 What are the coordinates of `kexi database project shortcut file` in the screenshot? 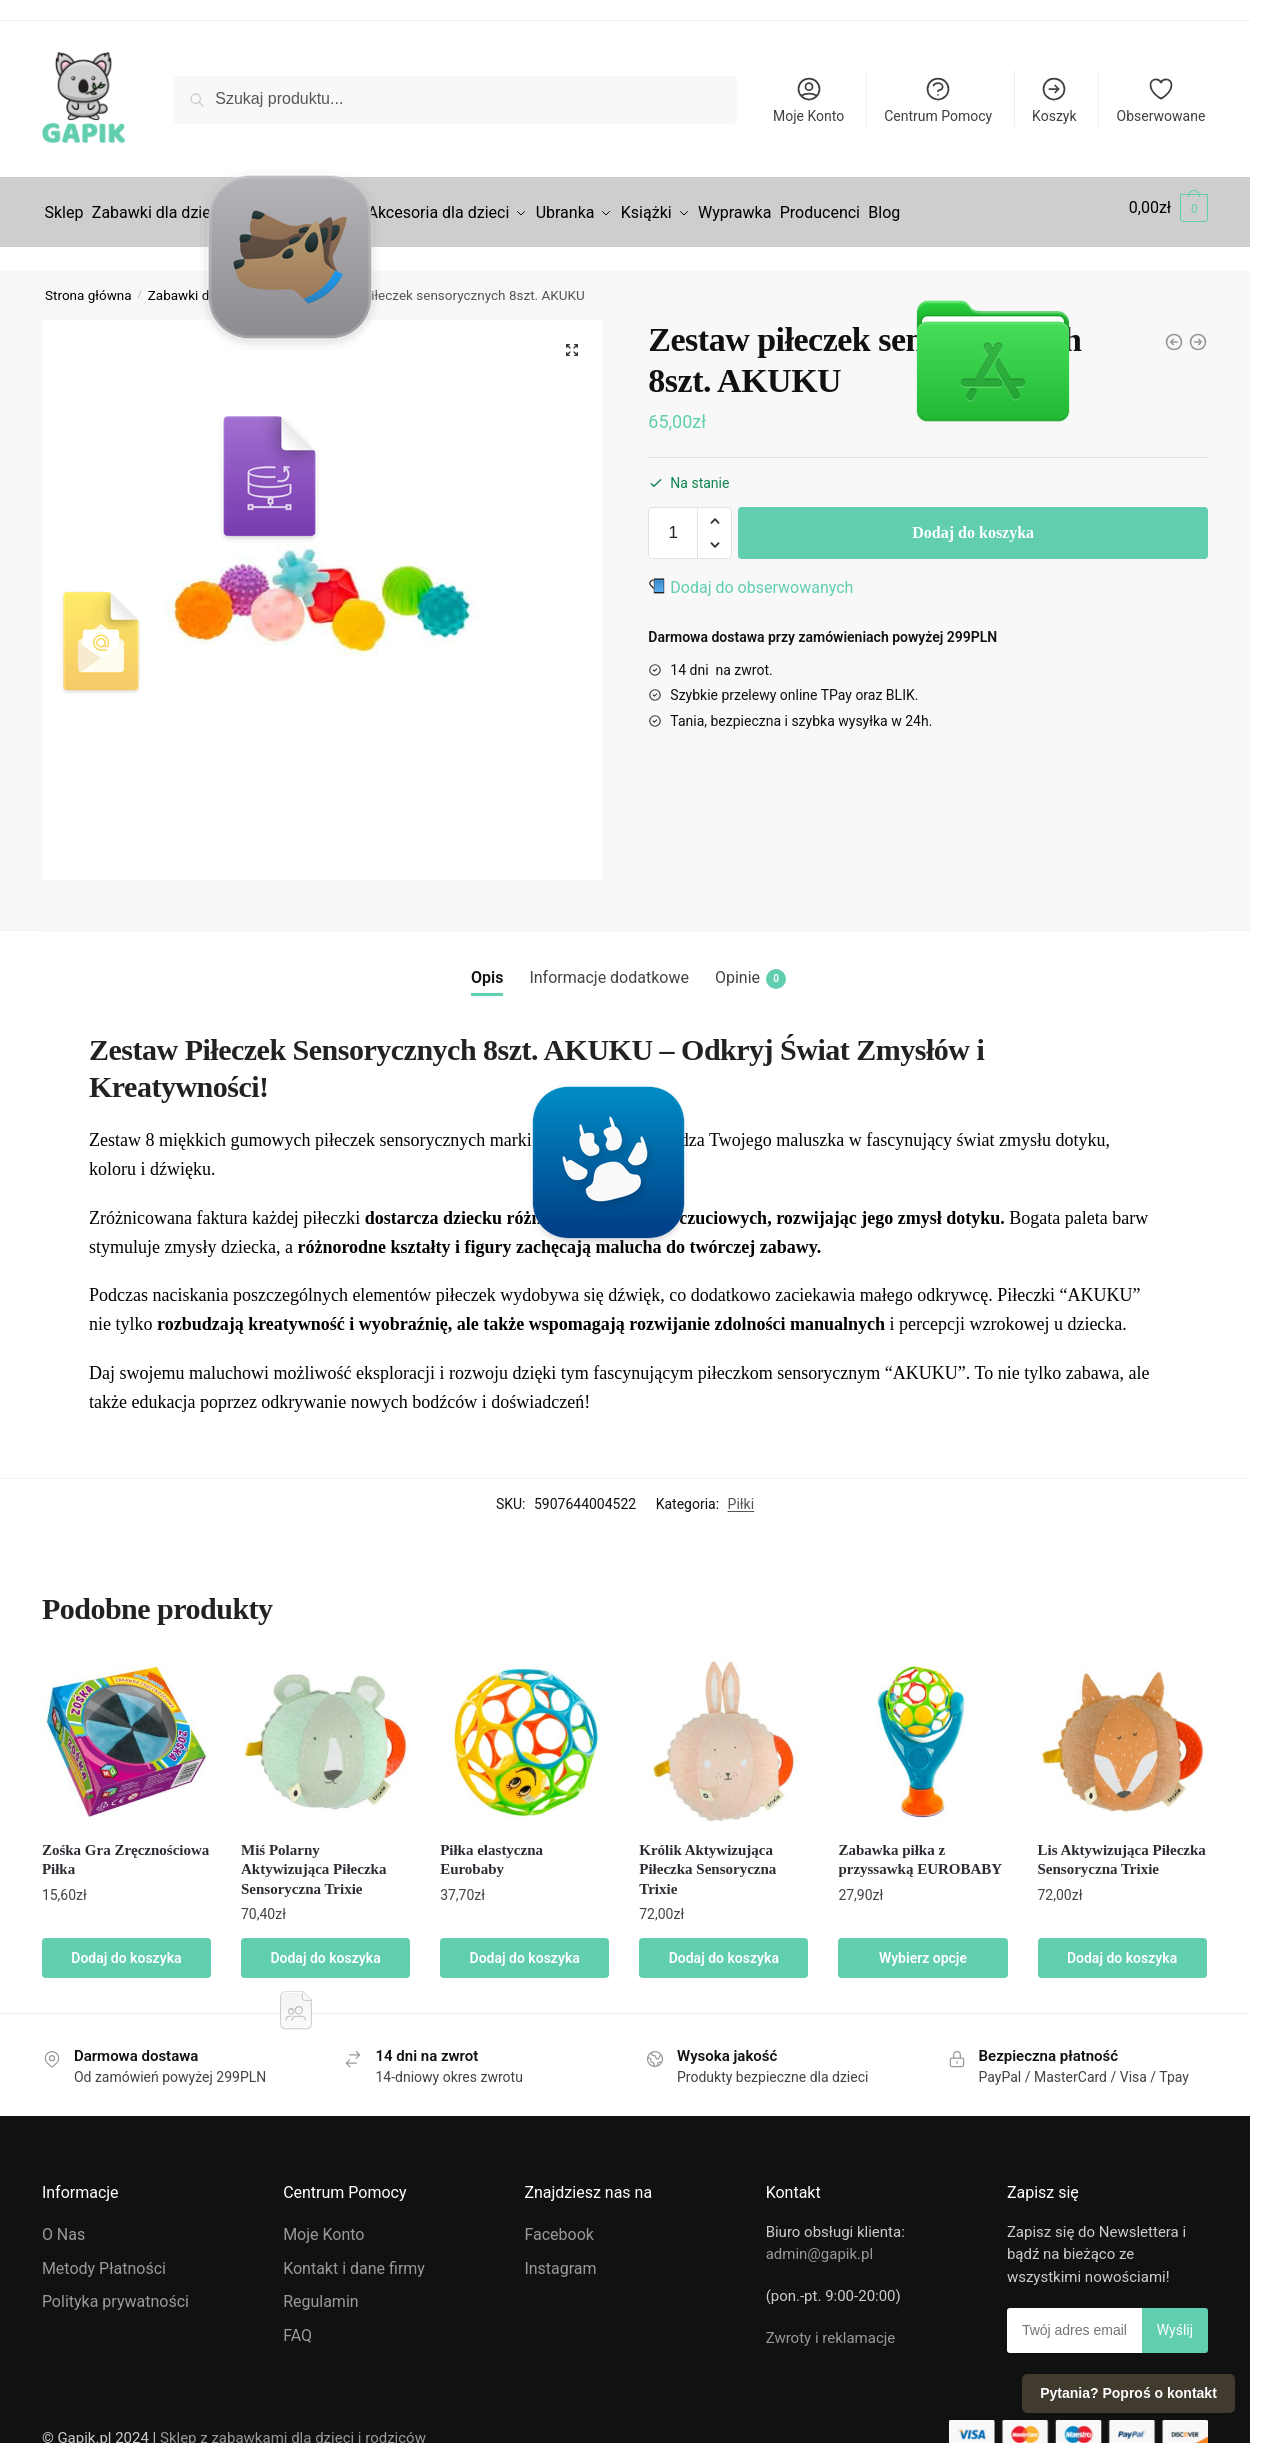 It's located at (269, 478).